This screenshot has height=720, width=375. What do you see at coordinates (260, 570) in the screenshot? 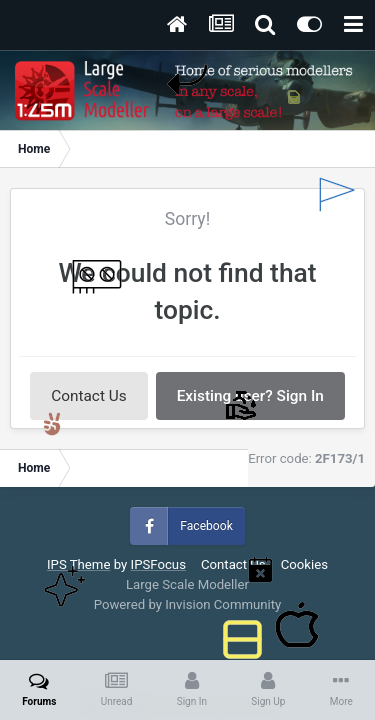
I see `cancel or delete a scheduled event` at bounding box center [260, 570].